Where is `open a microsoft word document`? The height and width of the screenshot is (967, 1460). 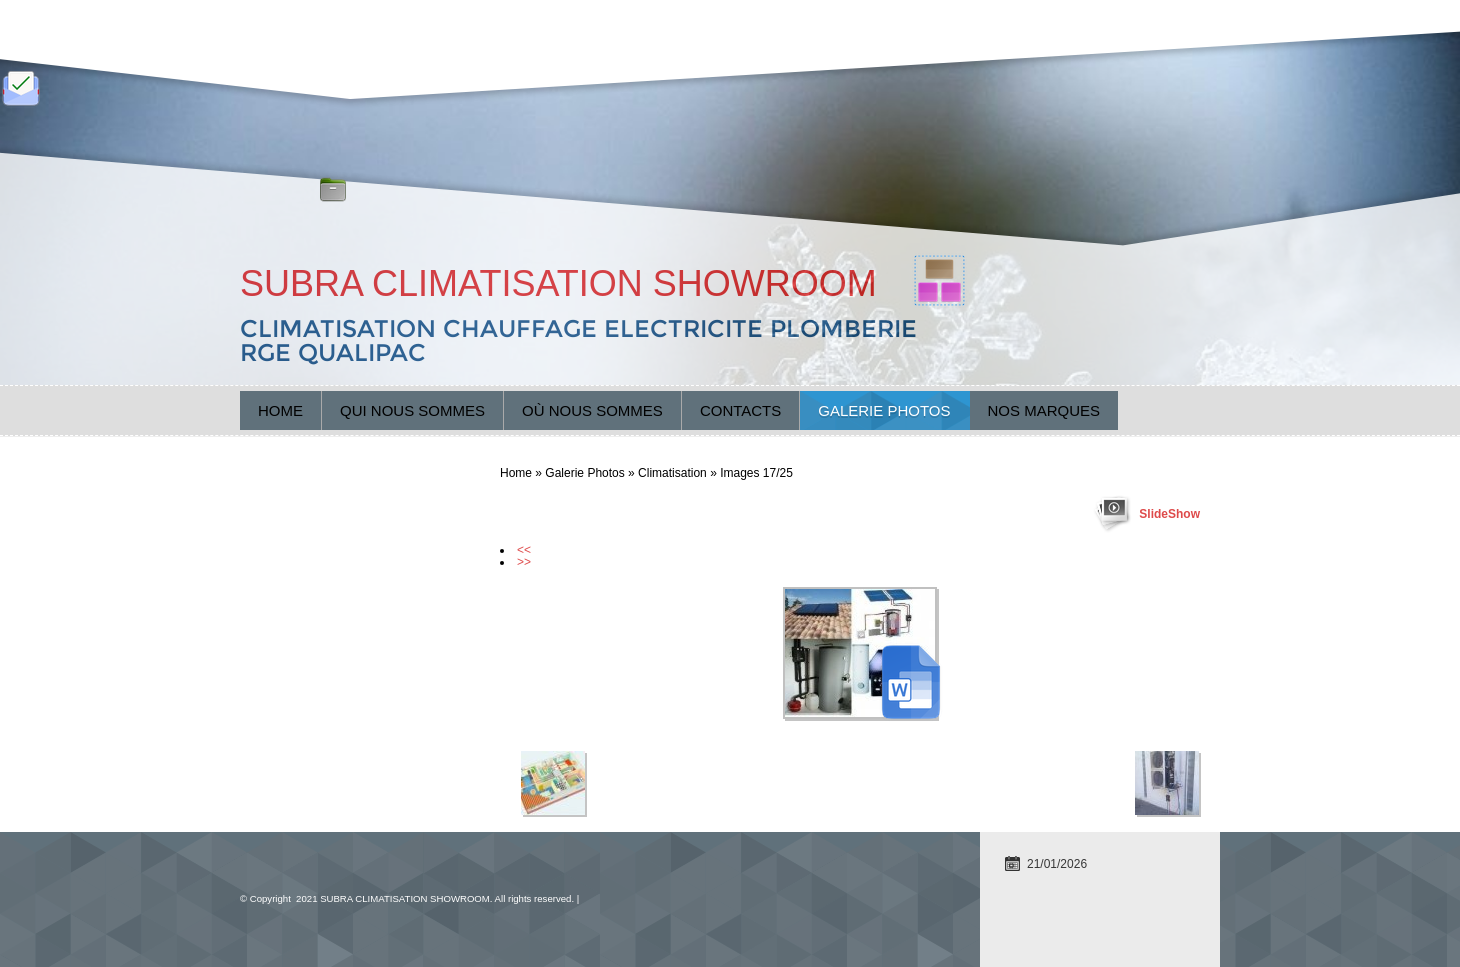
open a microsoft word document is located at coordinates (911, 682).